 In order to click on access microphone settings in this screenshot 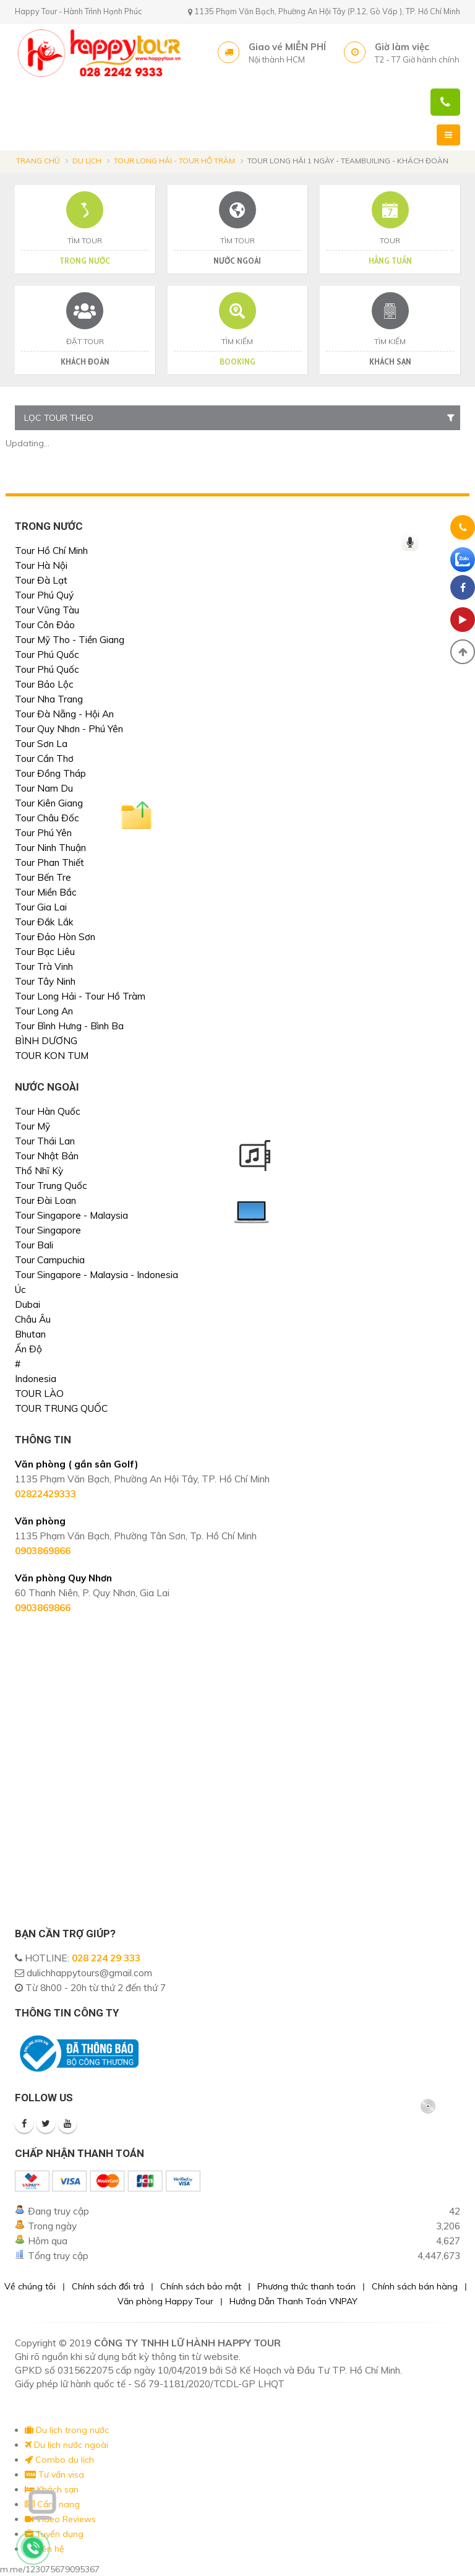, I will do `click(410, 542)`.